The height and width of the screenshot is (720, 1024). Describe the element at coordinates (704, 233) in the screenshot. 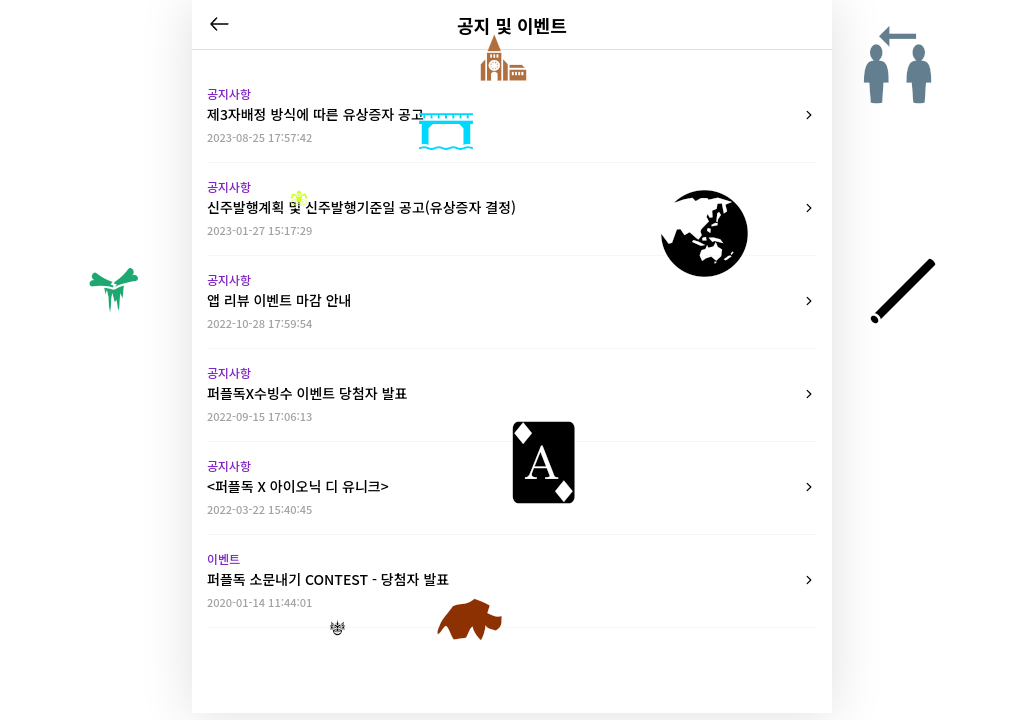

I see `select asia-oceania region` at that location.